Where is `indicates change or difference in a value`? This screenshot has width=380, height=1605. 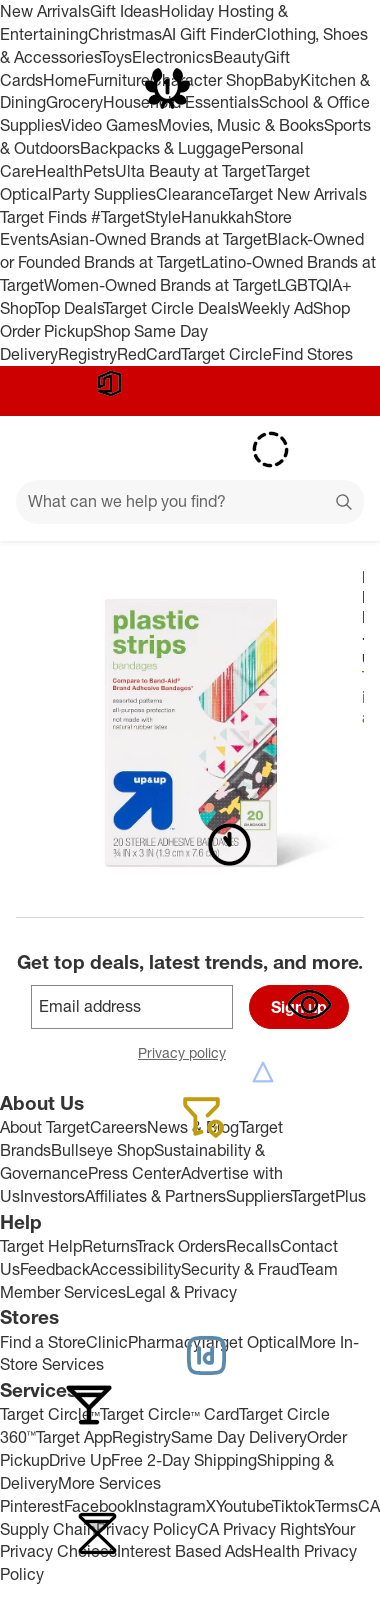 indicates change or difference in a value is located at coordinates (263, 1072).